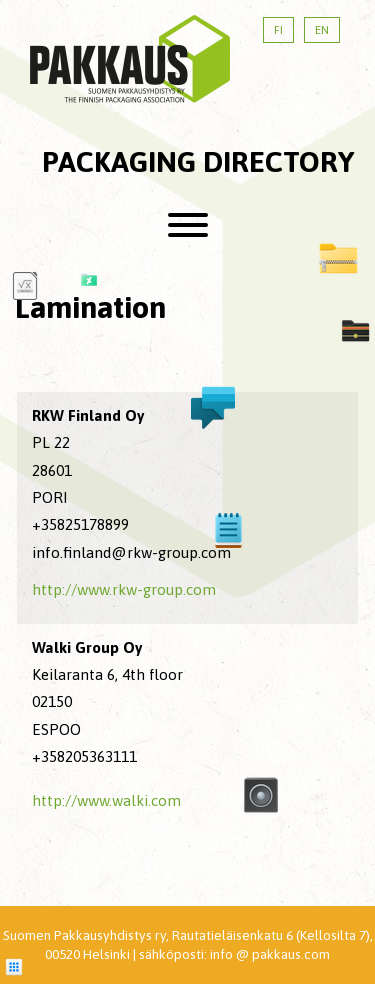 This screenshot has height=984, width=375. I want to click on open the virtual agents app, so click(213, 407).